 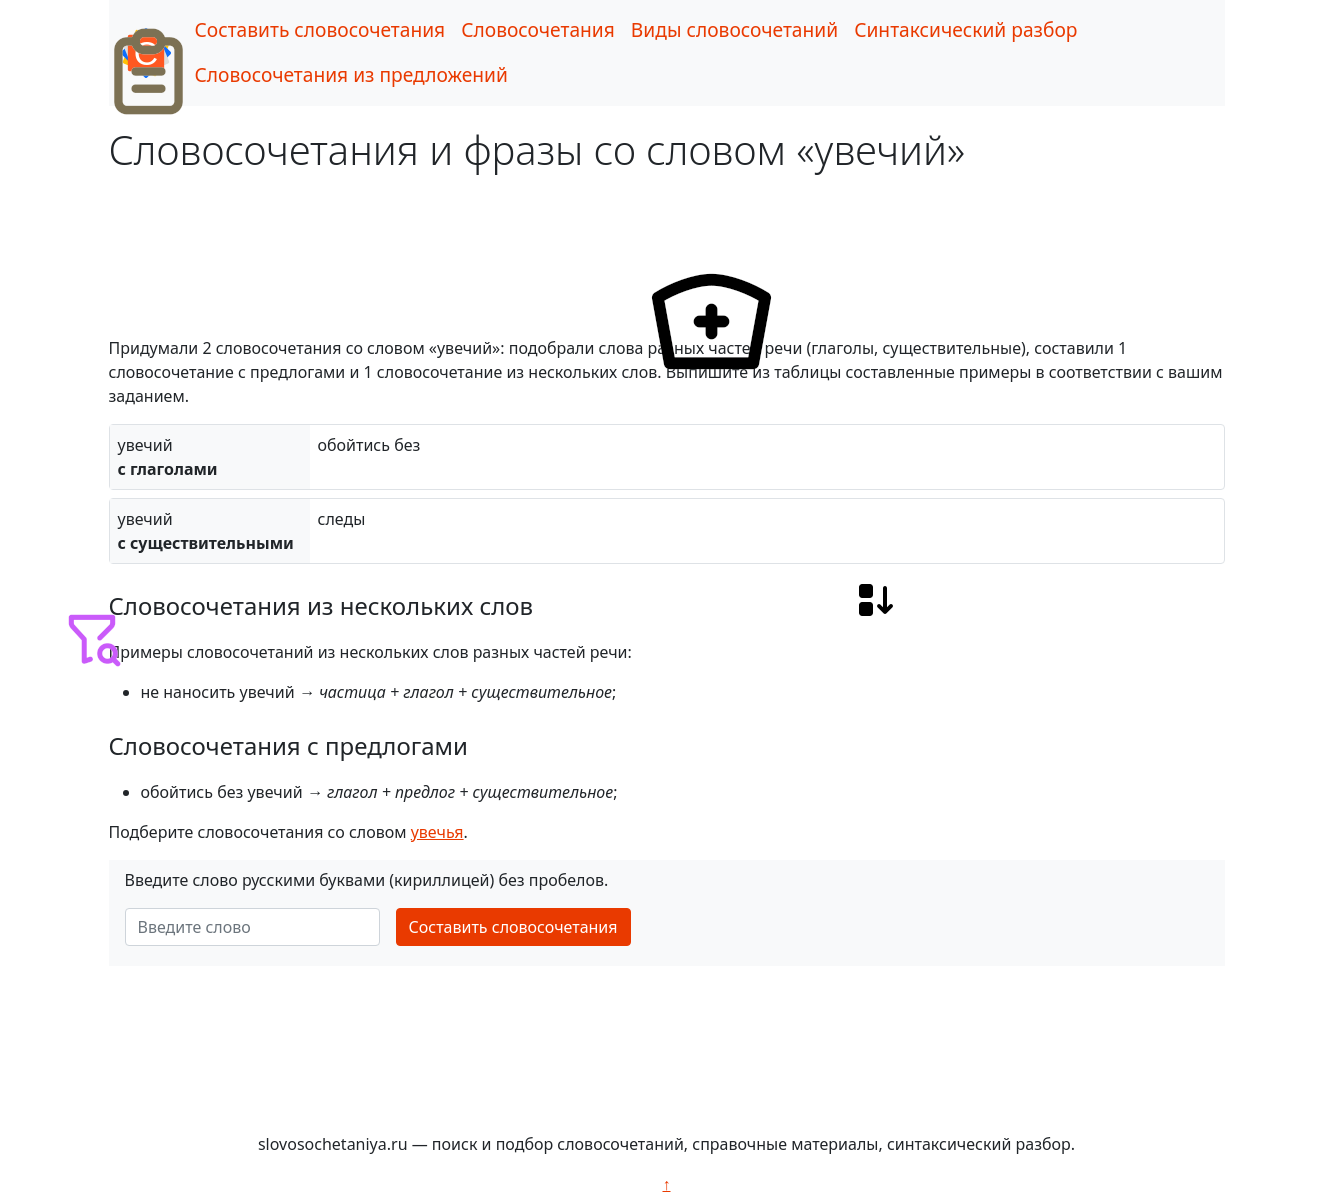 What do you see at coordinates (148, 71) in the screenshot?
I see `view clipboard contents` at bounding box center [148, 71].